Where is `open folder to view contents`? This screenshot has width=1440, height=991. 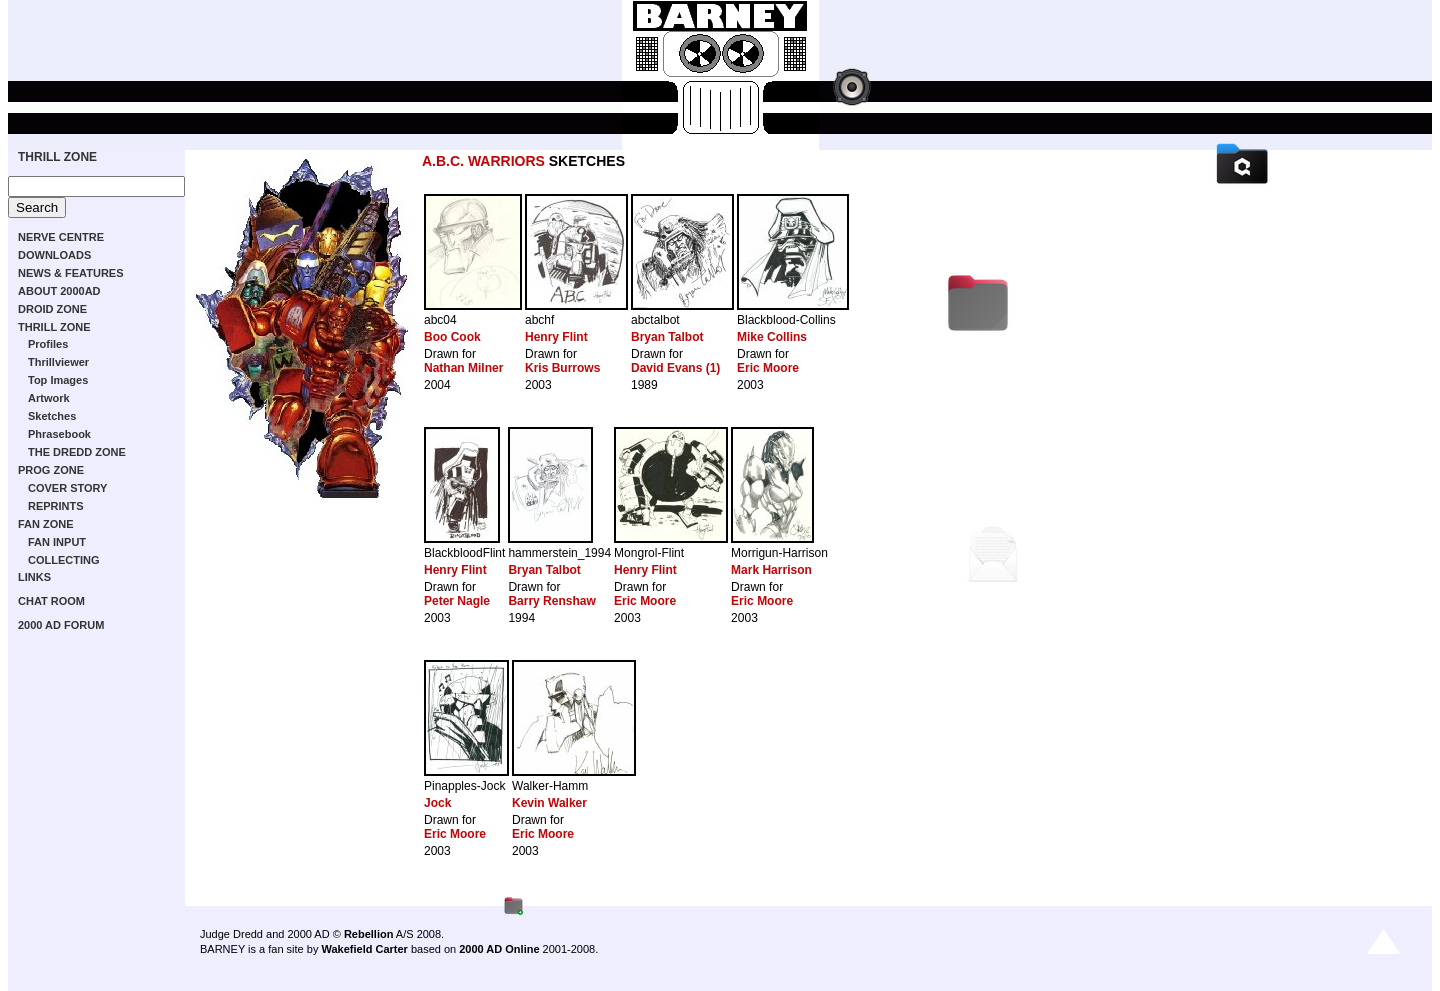
open folder to view contents is located at coordinates (978, 303).